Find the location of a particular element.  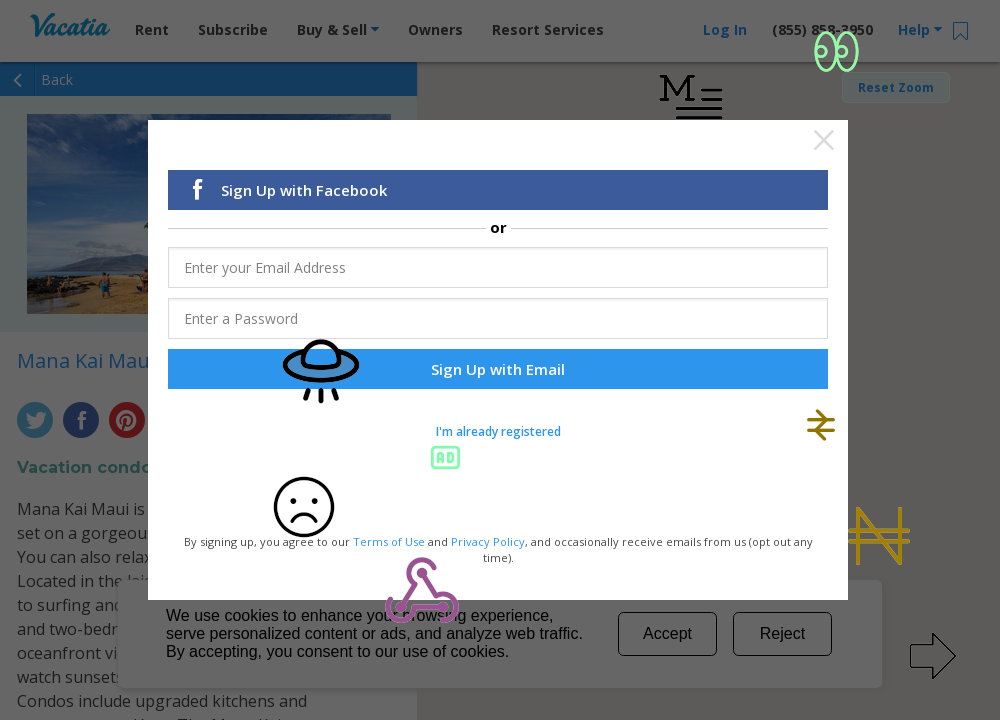

view who has seen your content is located at coordinates (836, 51).